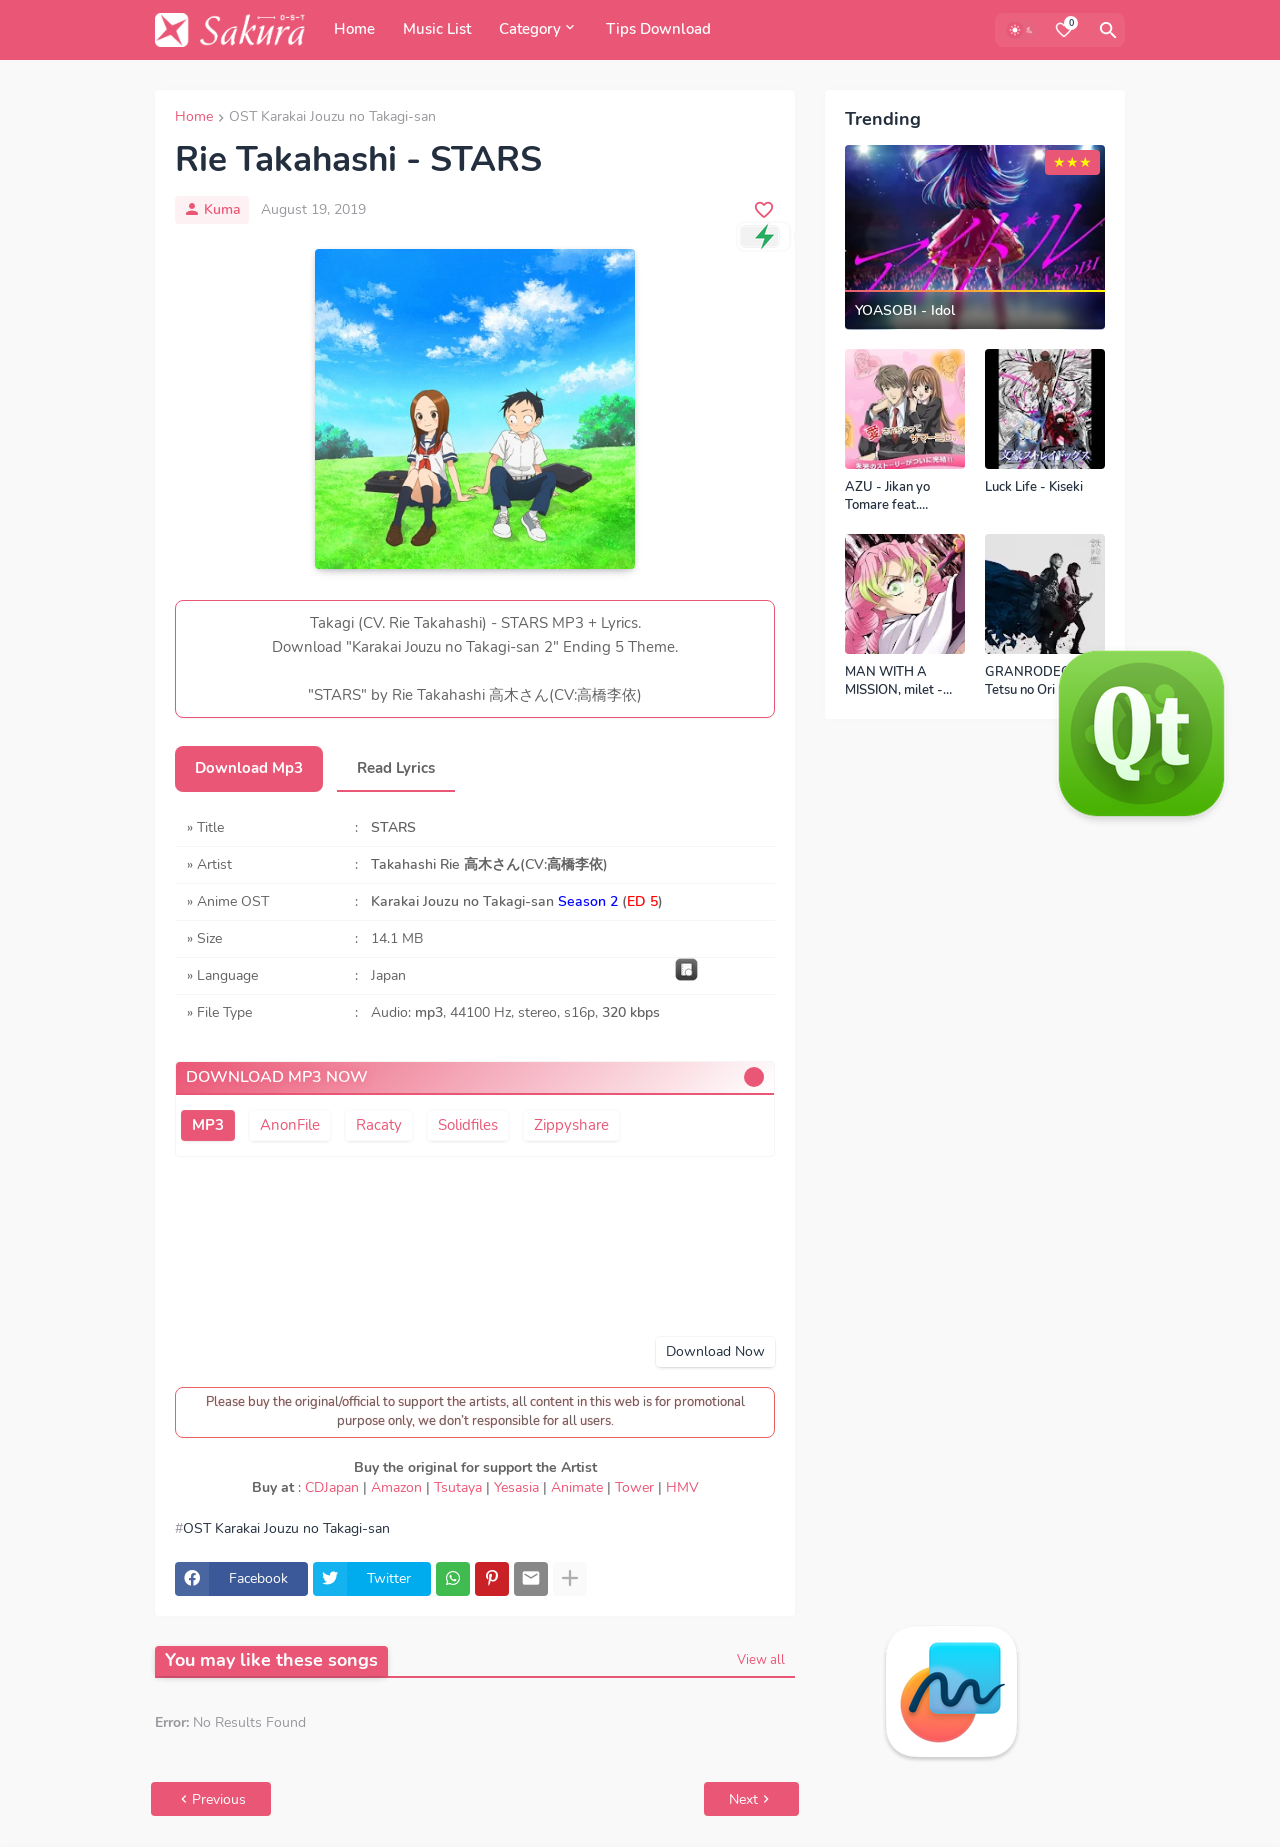 This screenshot has height=1847, width=1280. What do you see at coordinates (766, 236) in the screenshot?
I see `indicates battery is charging at 80% capacity` at bounding box center [766, 236].